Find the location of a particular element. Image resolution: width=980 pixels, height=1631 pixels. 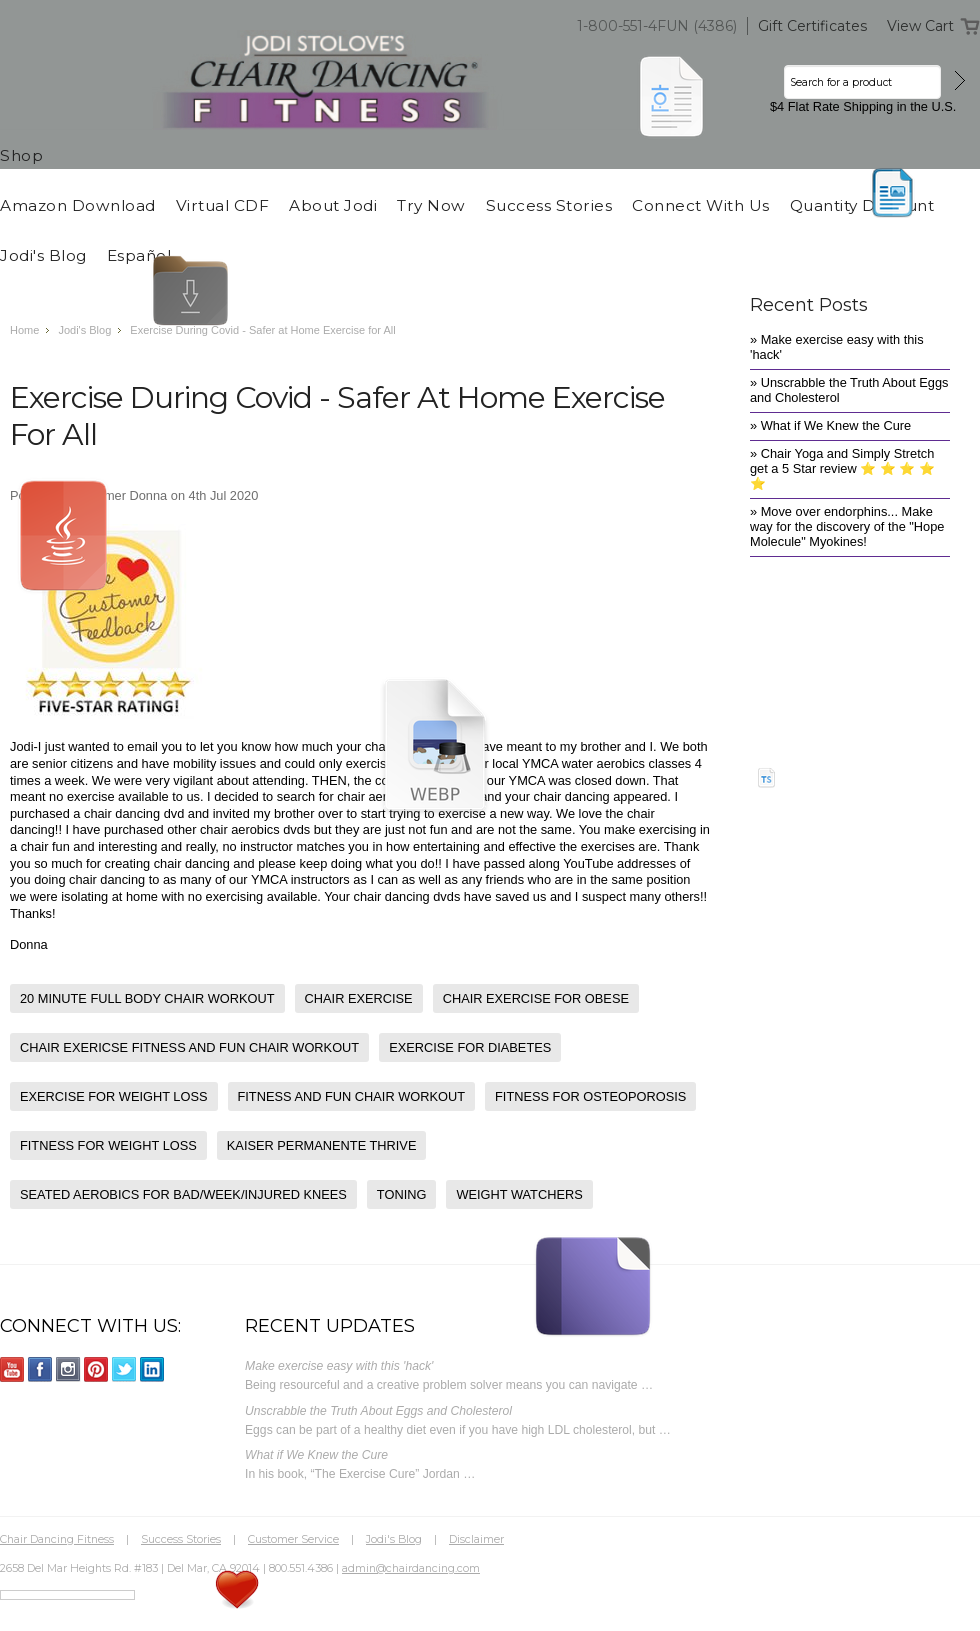

access your downloads folder is located at coordinates (190, 290).